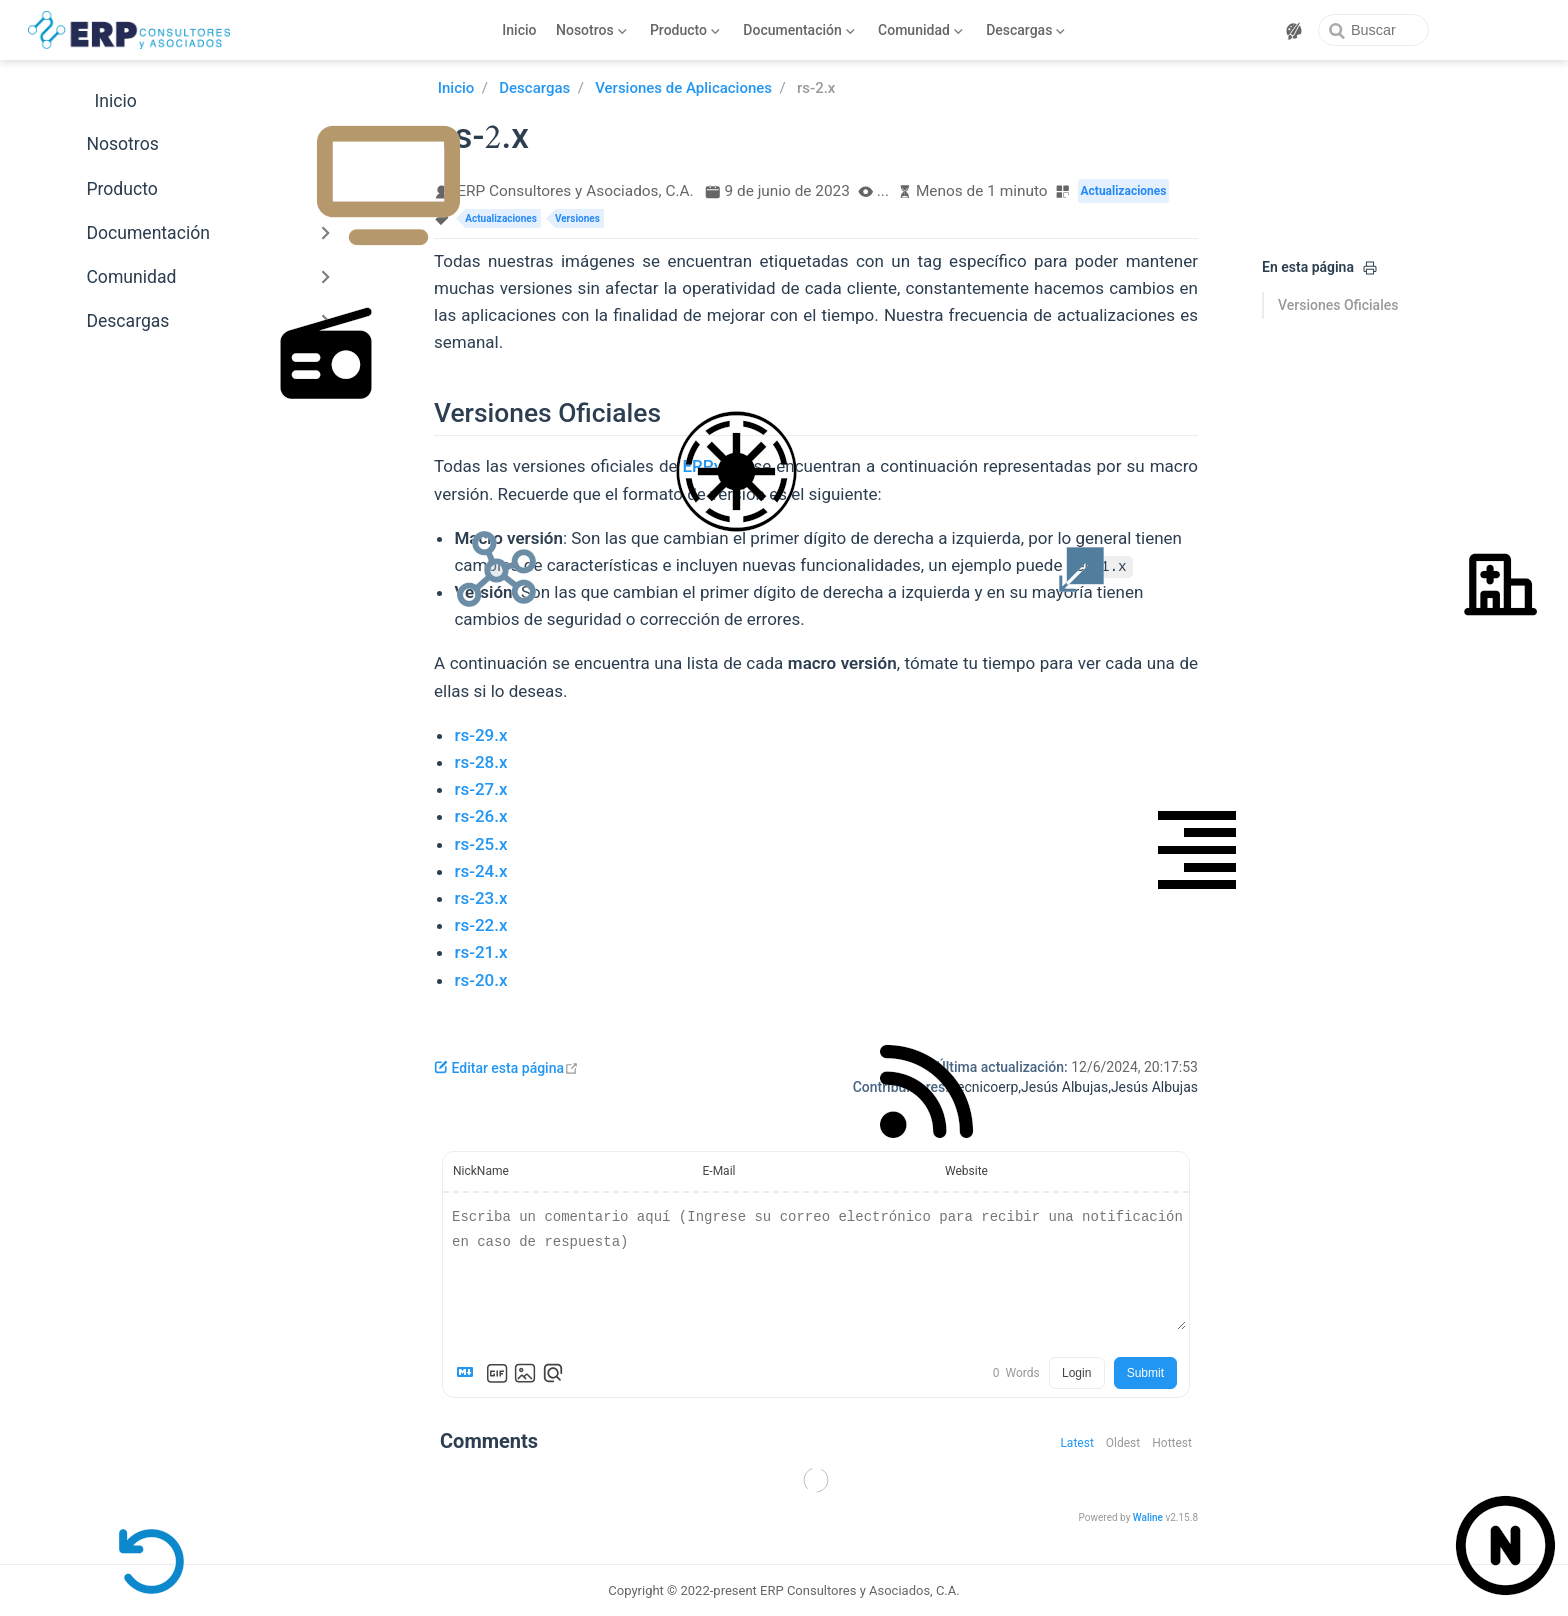 The width and height of the screenshot is (1568, 1616). Describe the element at coordinates (496, 570) in the screenshot. I see `view network connections or relationships` at that location.